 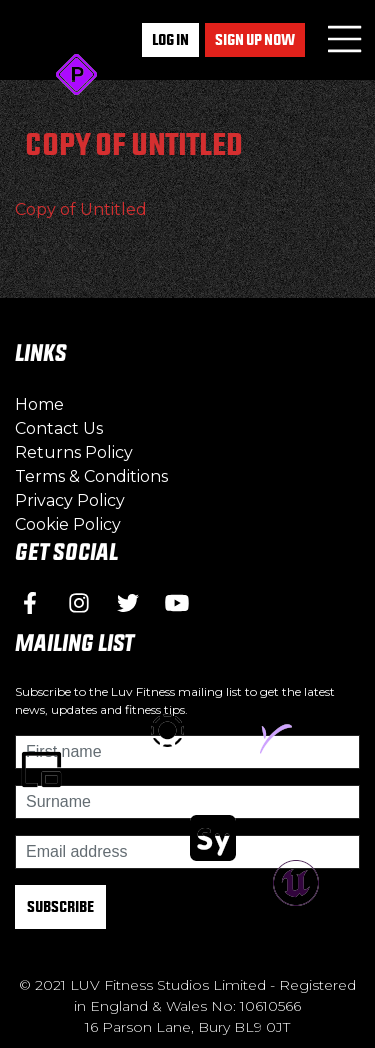 I want to click on open localsend app for local file sharing, so click(x=167, y=730).